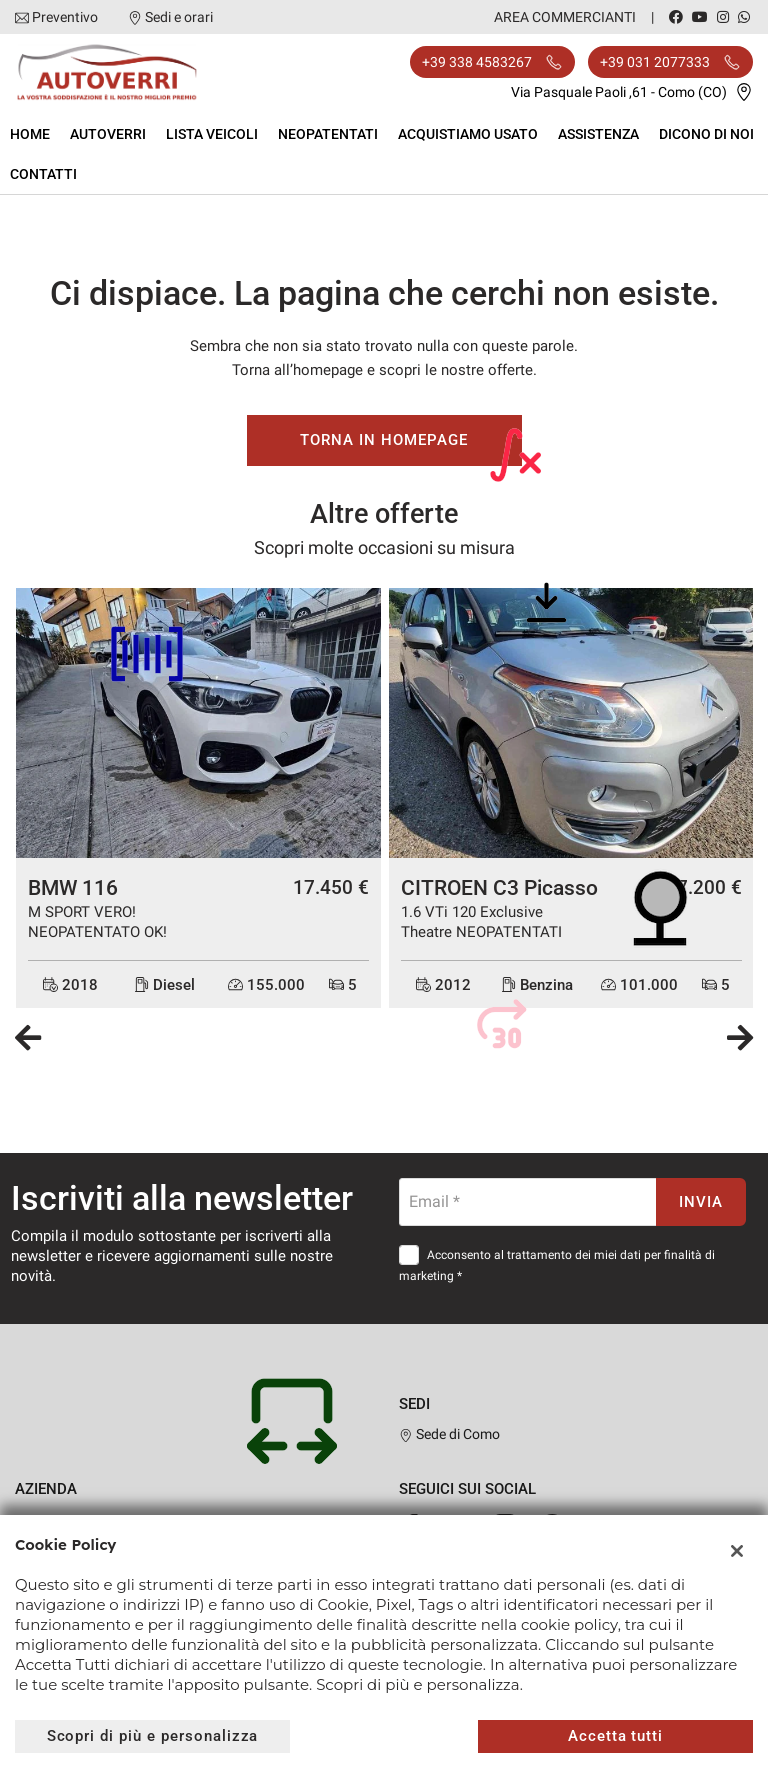 The image size is (768, 1783). I want to click on view nature or outdoor photos, so click(660, 908).